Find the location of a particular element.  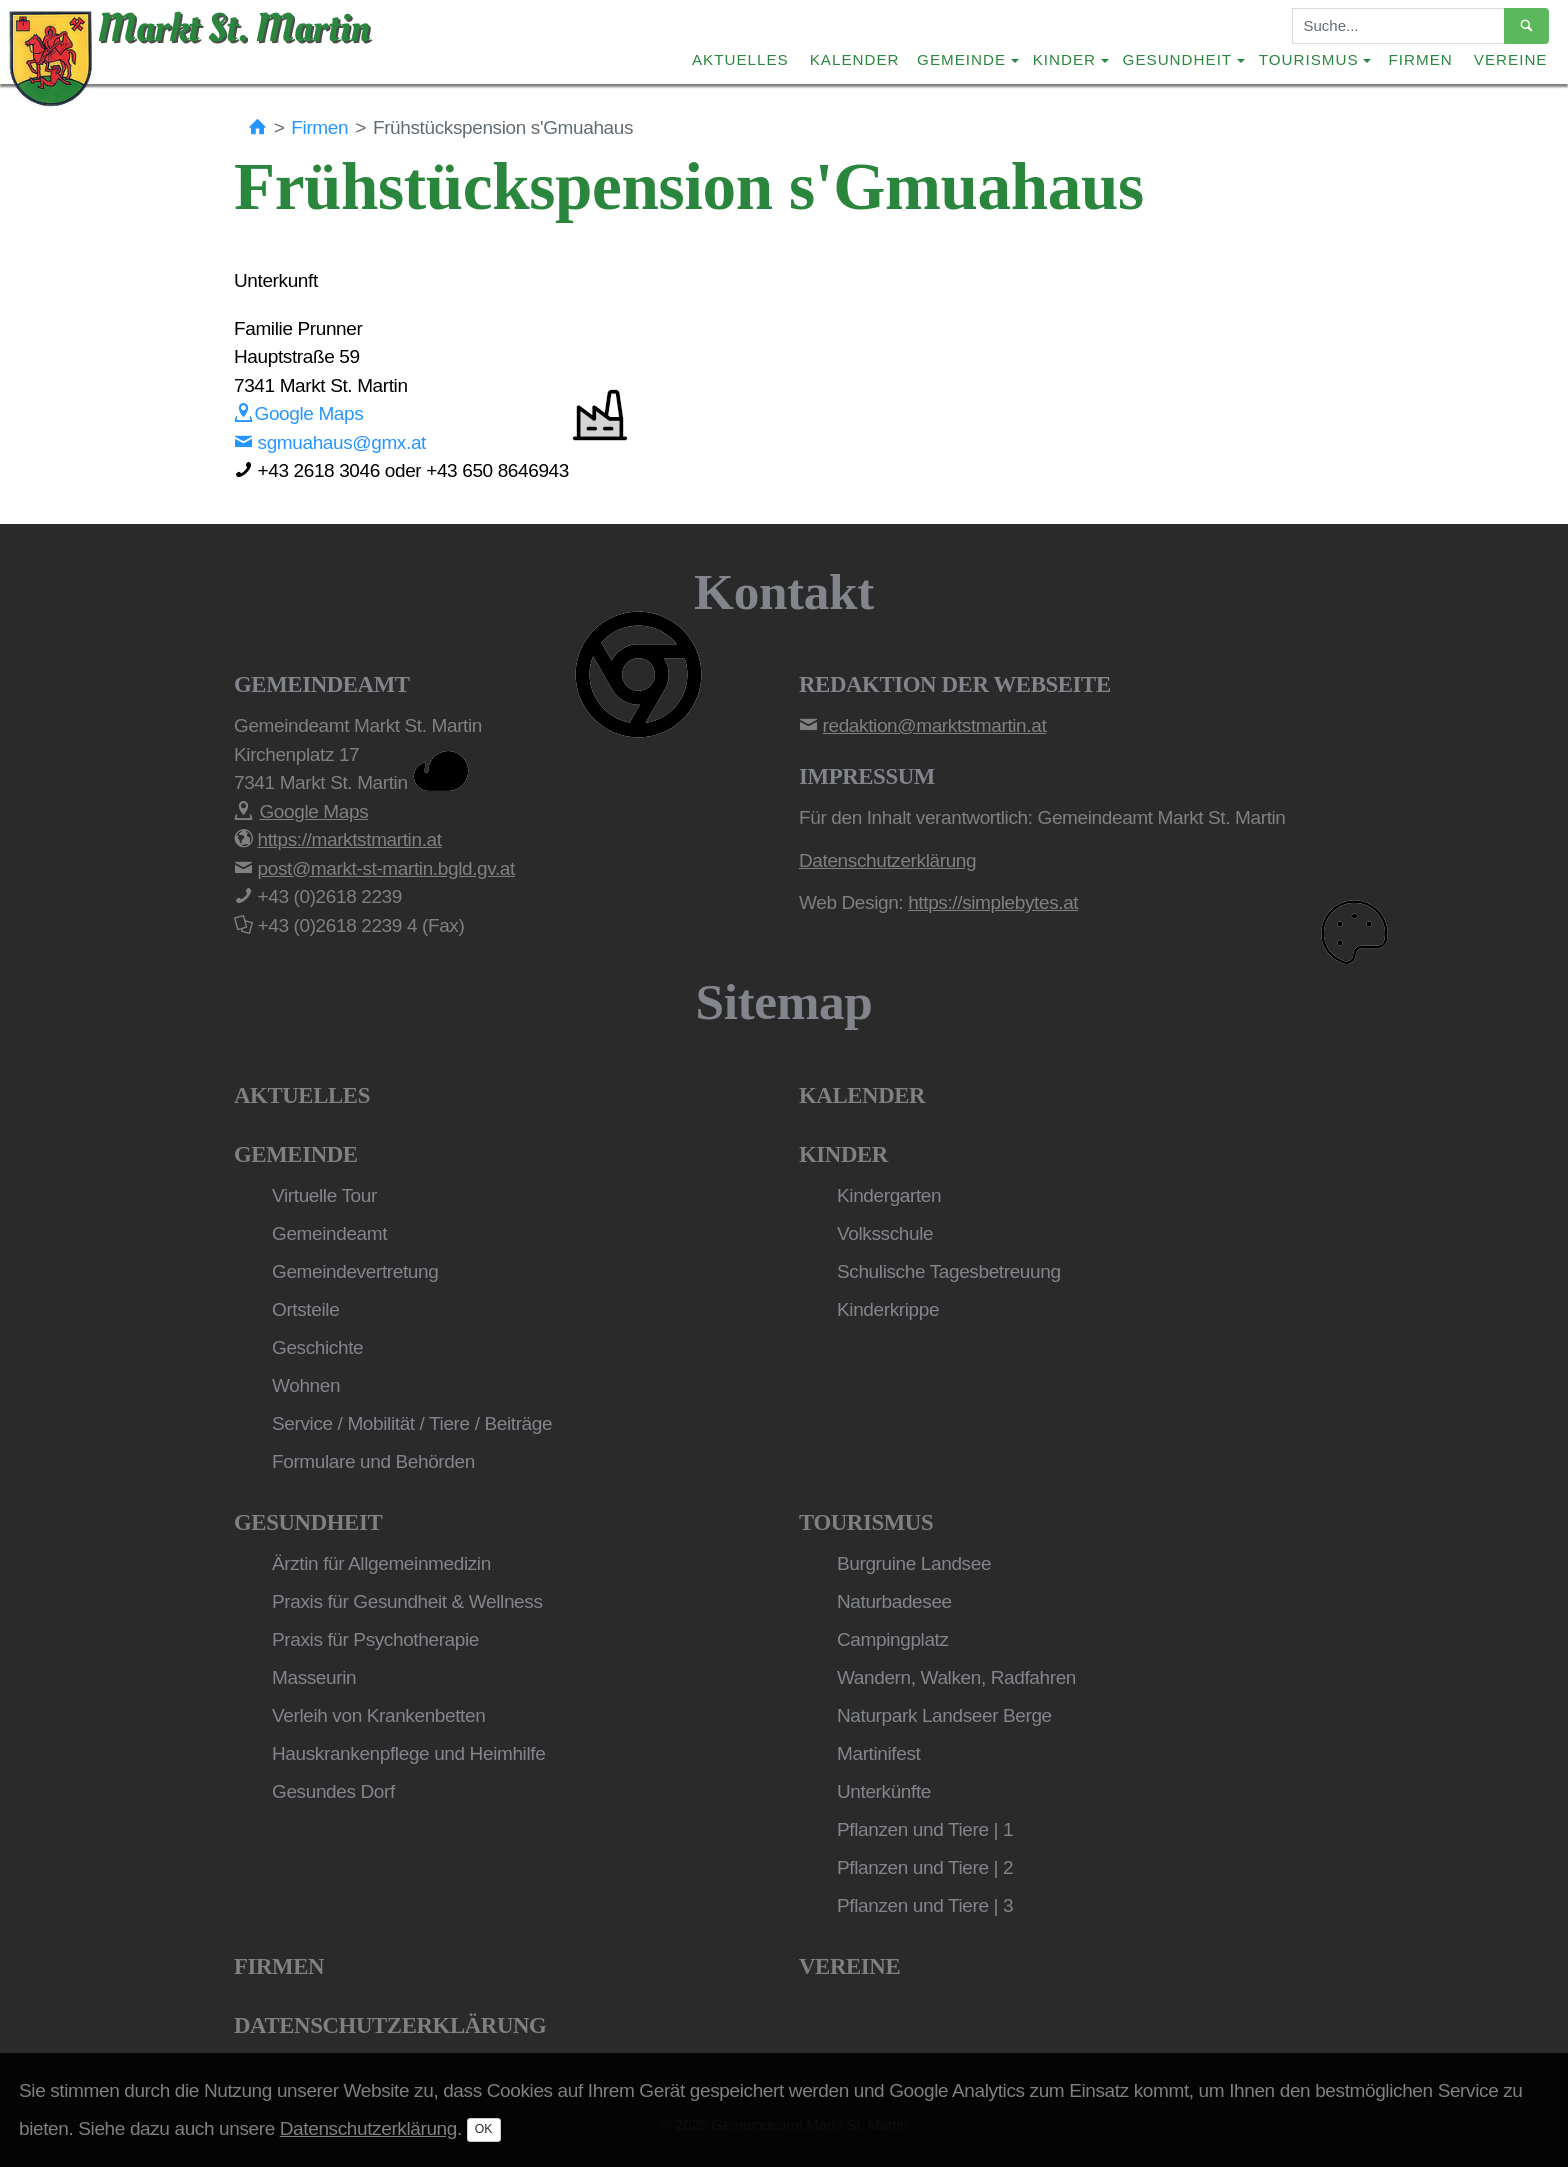

access color or theme settings is located at coordinates (1354, 933).